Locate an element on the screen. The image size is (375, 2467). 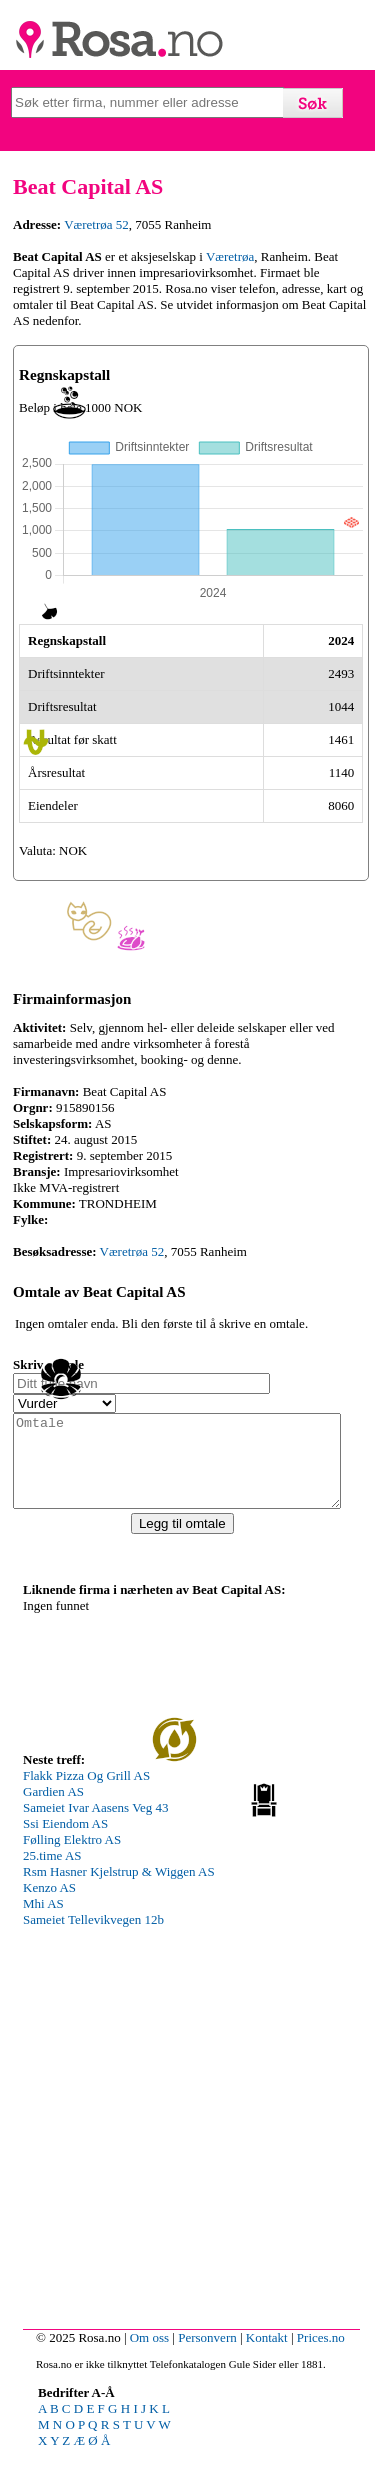
represents the ophiuchus zodiac sign is located at coordinates (36, 742).